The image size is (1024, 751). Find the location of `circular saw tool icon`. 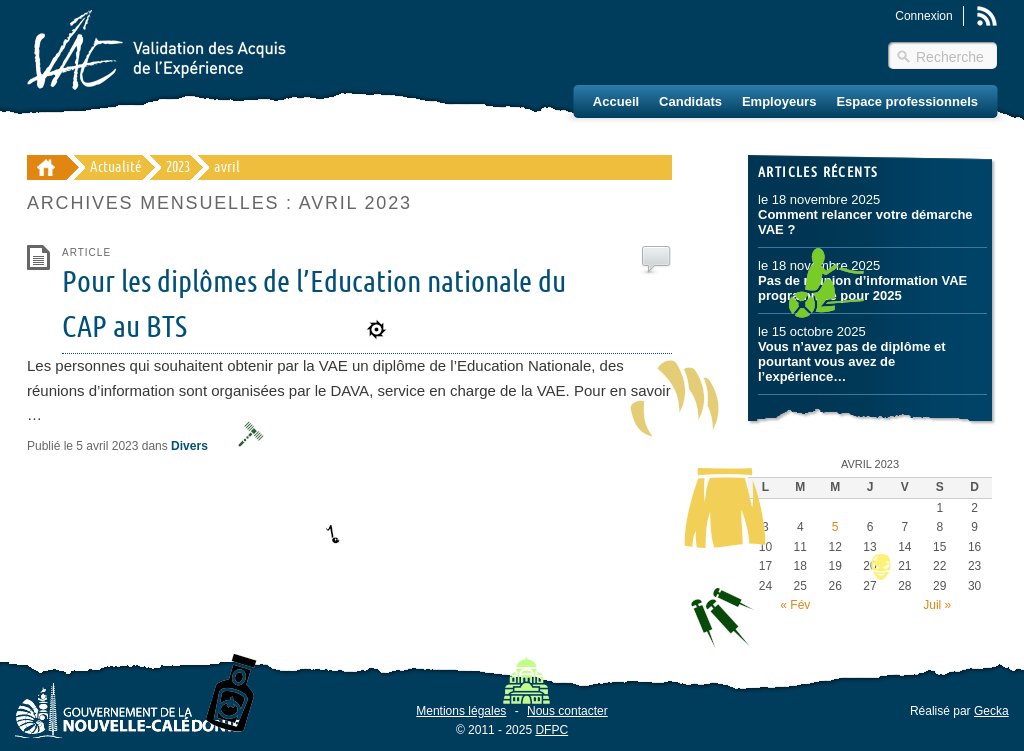

circular saw tool icon is located at coordinates (376, 329).